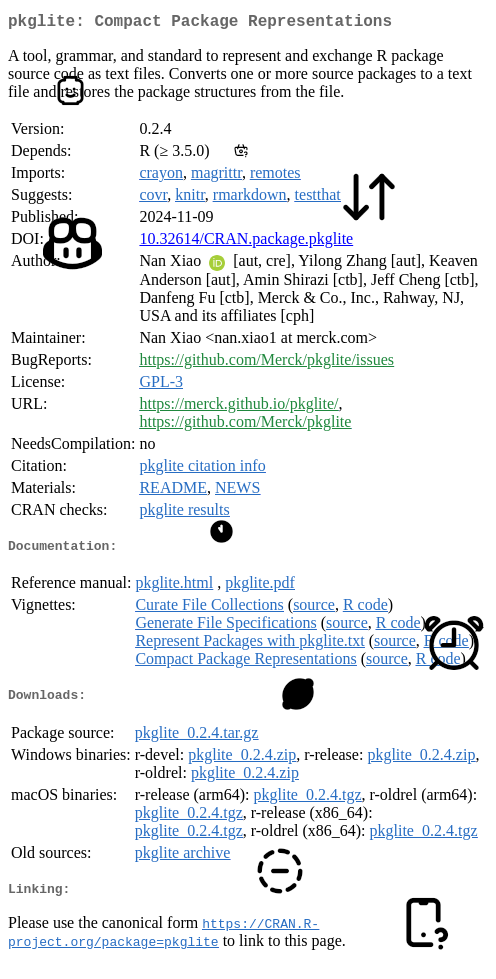 Image resolution: width=496 pixels, height=979 pixels. What do you see at coordinates (221, 531) in the screenshot?
I see `indicates time at 11 o'clock` at bounding box center [221, 531].